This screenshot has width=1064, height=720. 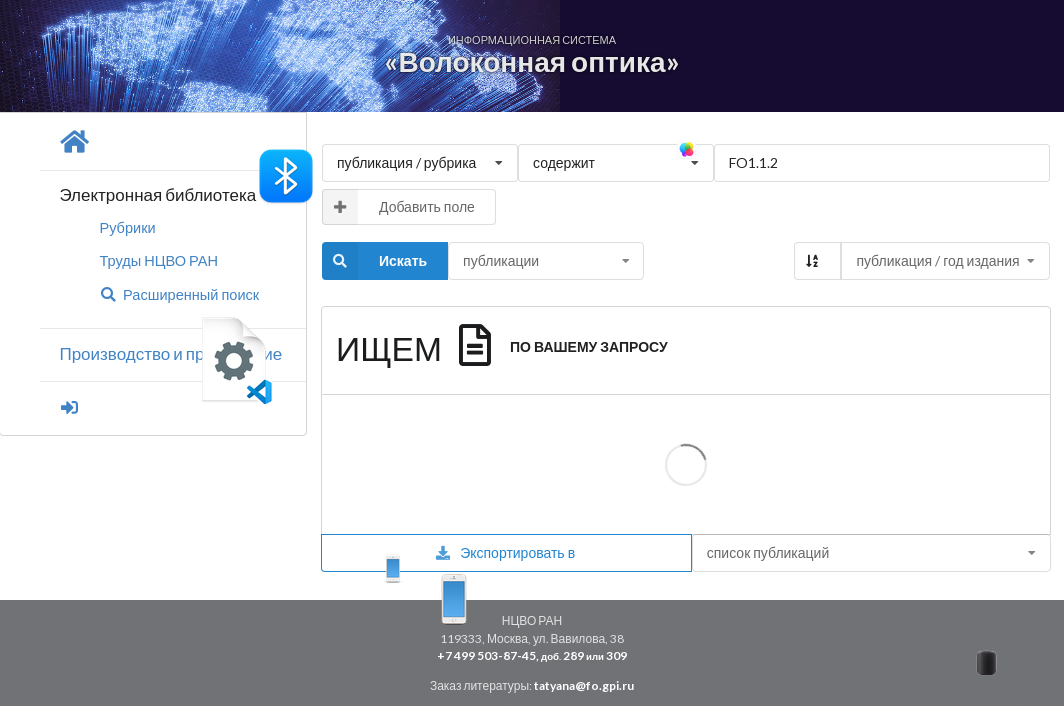 I want to click on apple homepod smart speaker device, so click(x=986, y=663).